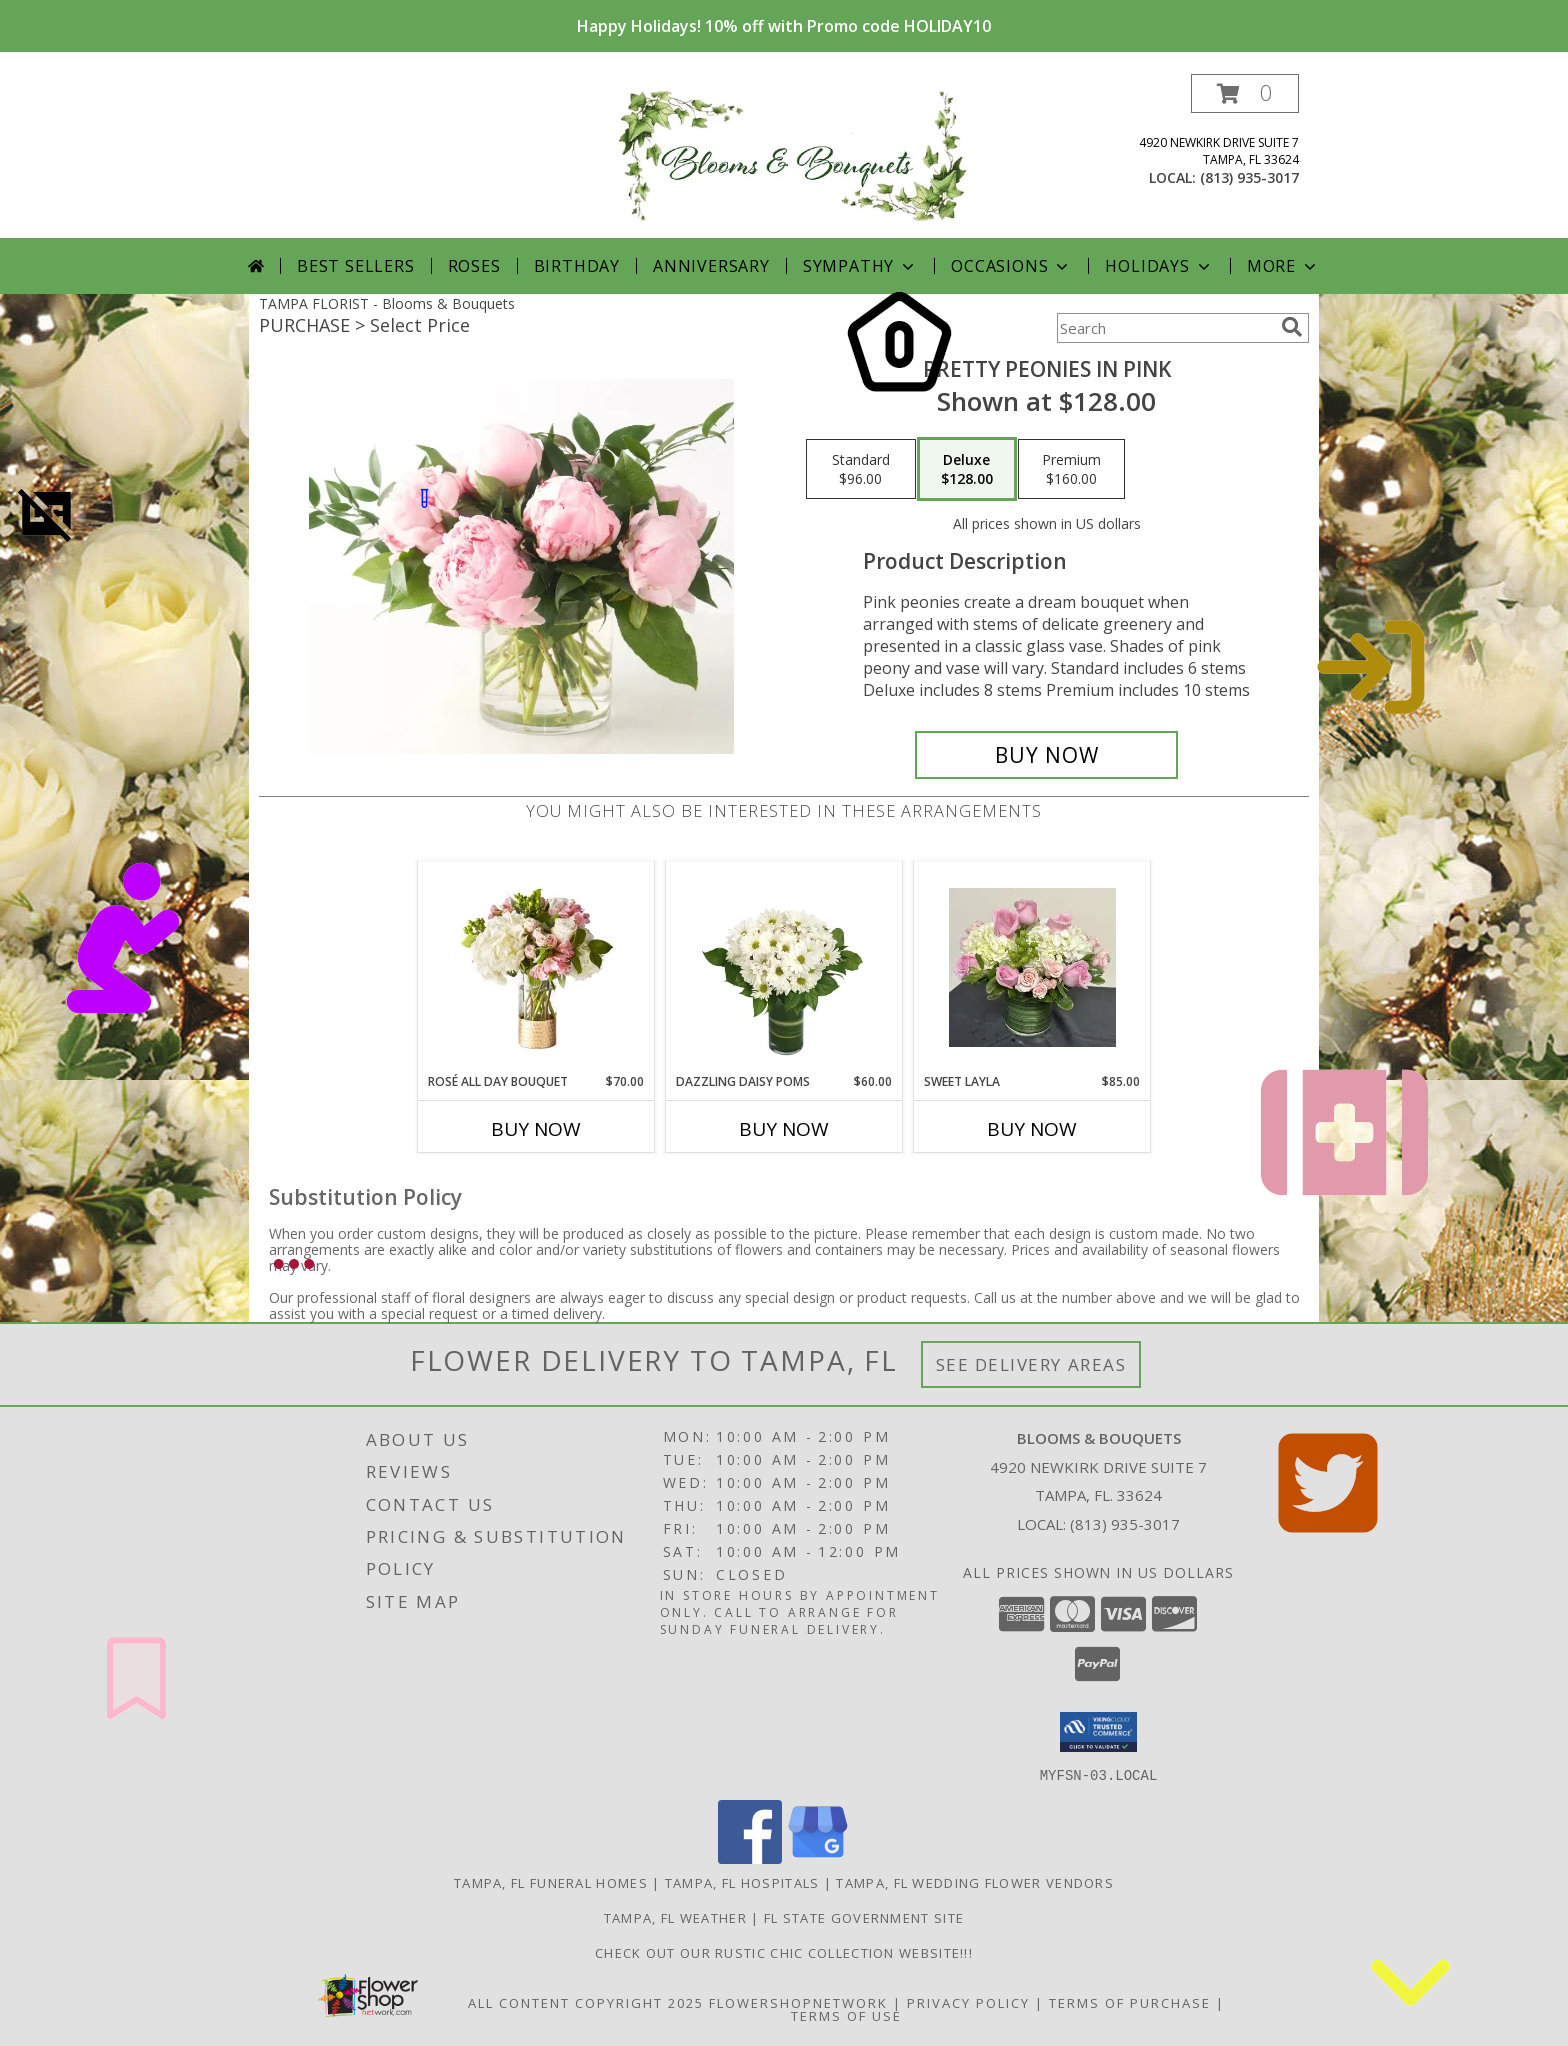  Describe the element at coordinates (424, 498) in the screenshot. I see `access experimental or beta features` at that location.